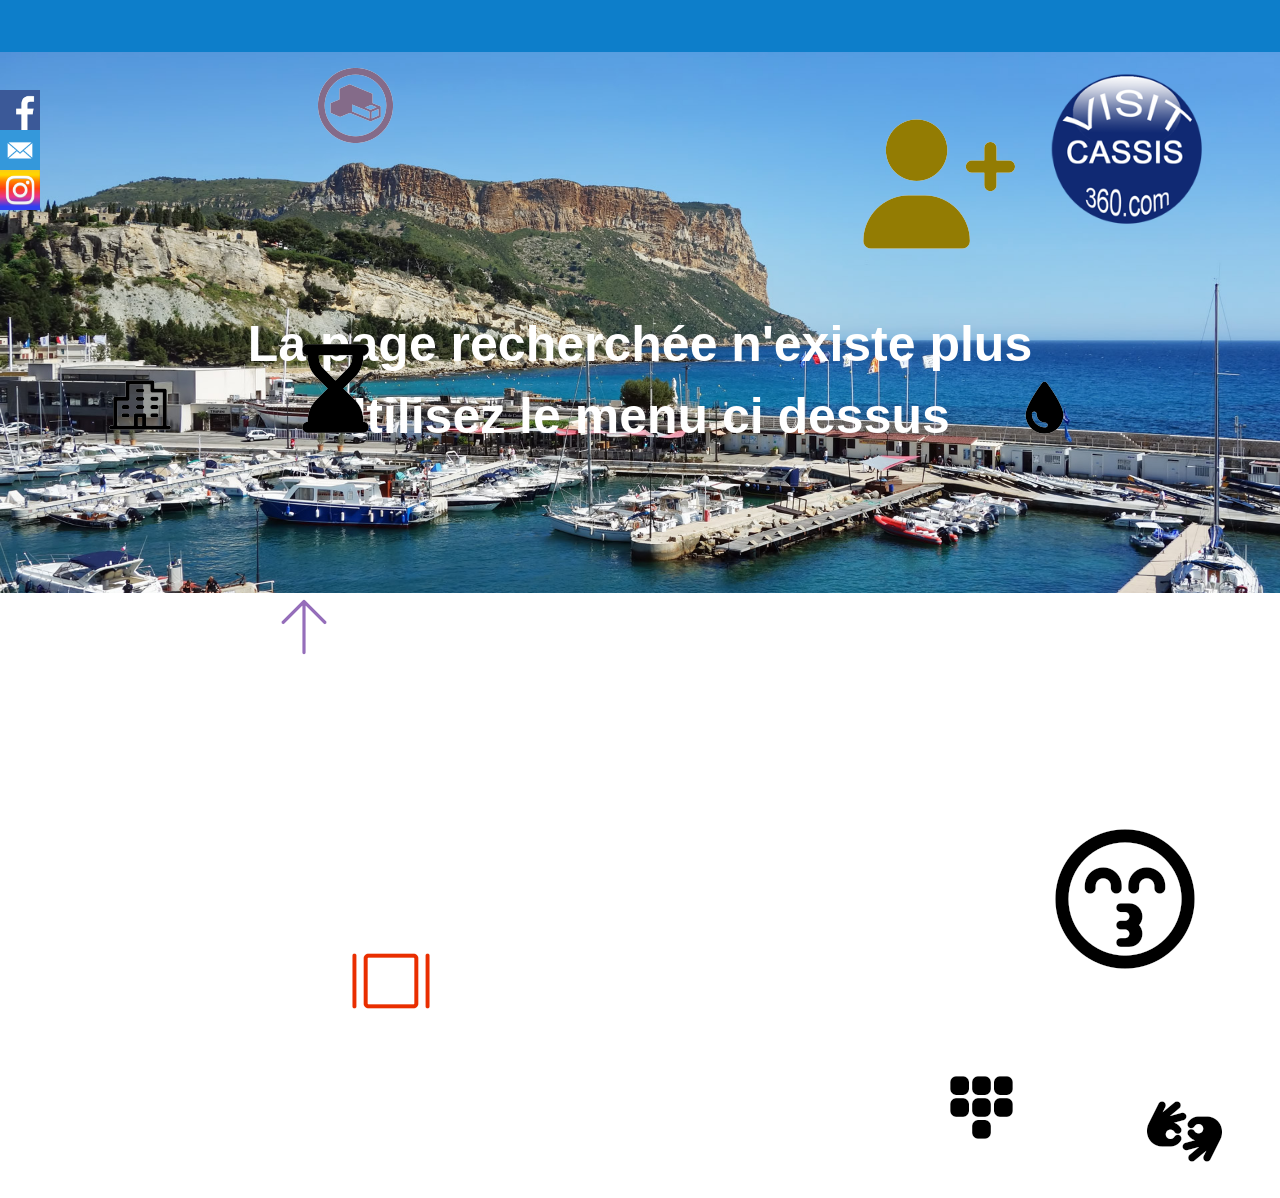  I want to click on indicates content is licensed for remixing, so click(355, 105).